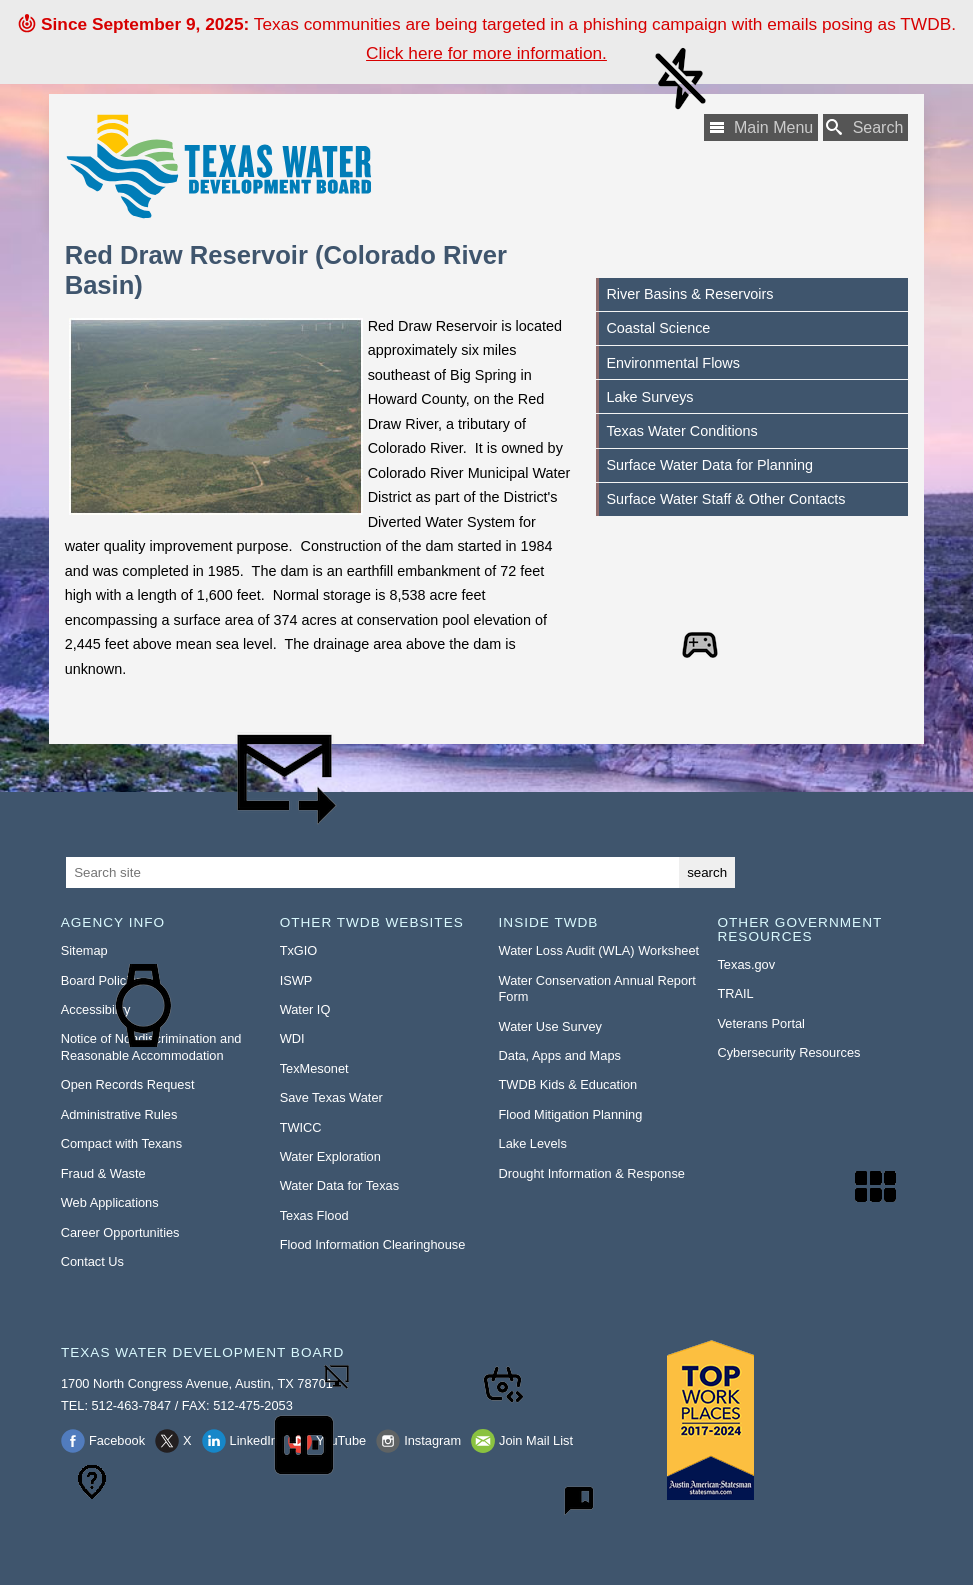 The width and height of the screenshot is (973, 1585). What do you see at coordinates (579, 1501) in the screenshot?
I see `access saved comments or notes` at bounding box center [579, 1501].